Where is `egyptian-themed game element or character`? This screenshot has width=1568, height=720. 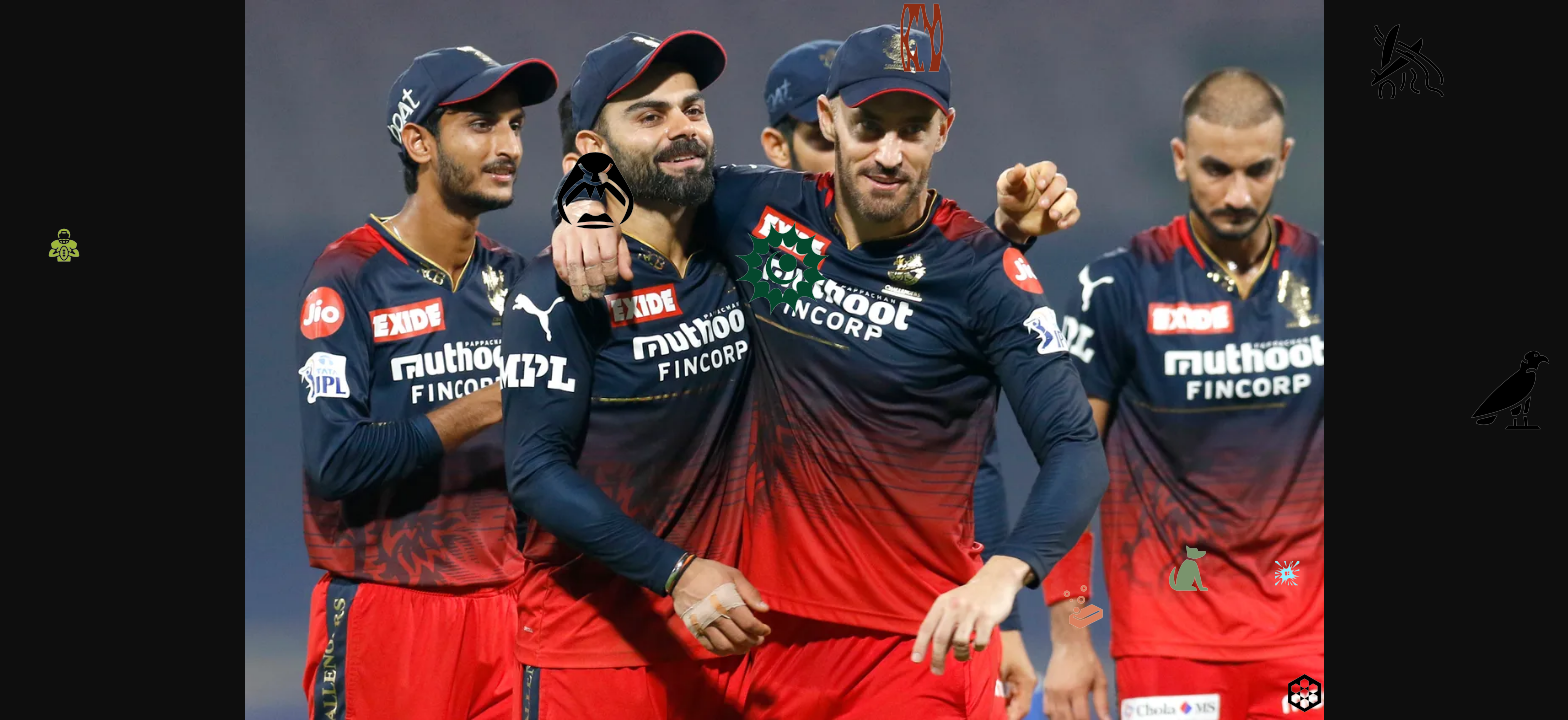
egyptian-themed game element or character is located at coordinates (1510, 390).